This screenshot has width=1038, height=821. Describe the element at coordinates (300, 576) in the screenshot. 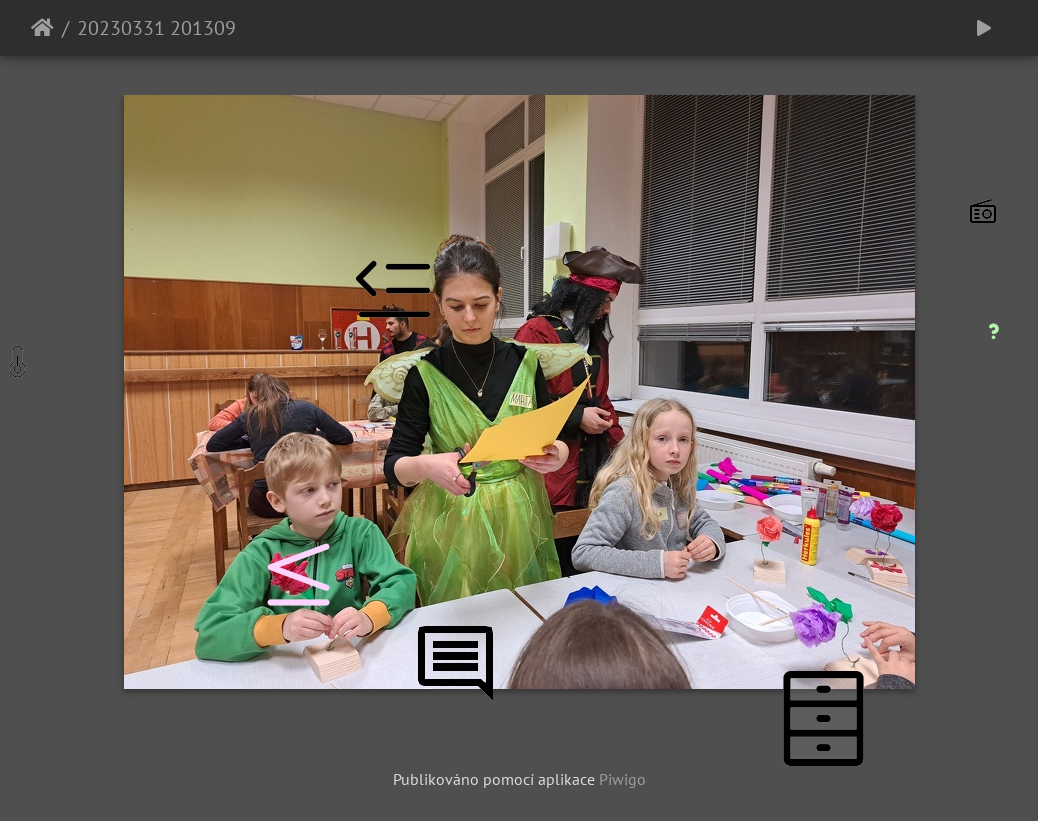

I see `less than or equal to mathematical operator` at that location.